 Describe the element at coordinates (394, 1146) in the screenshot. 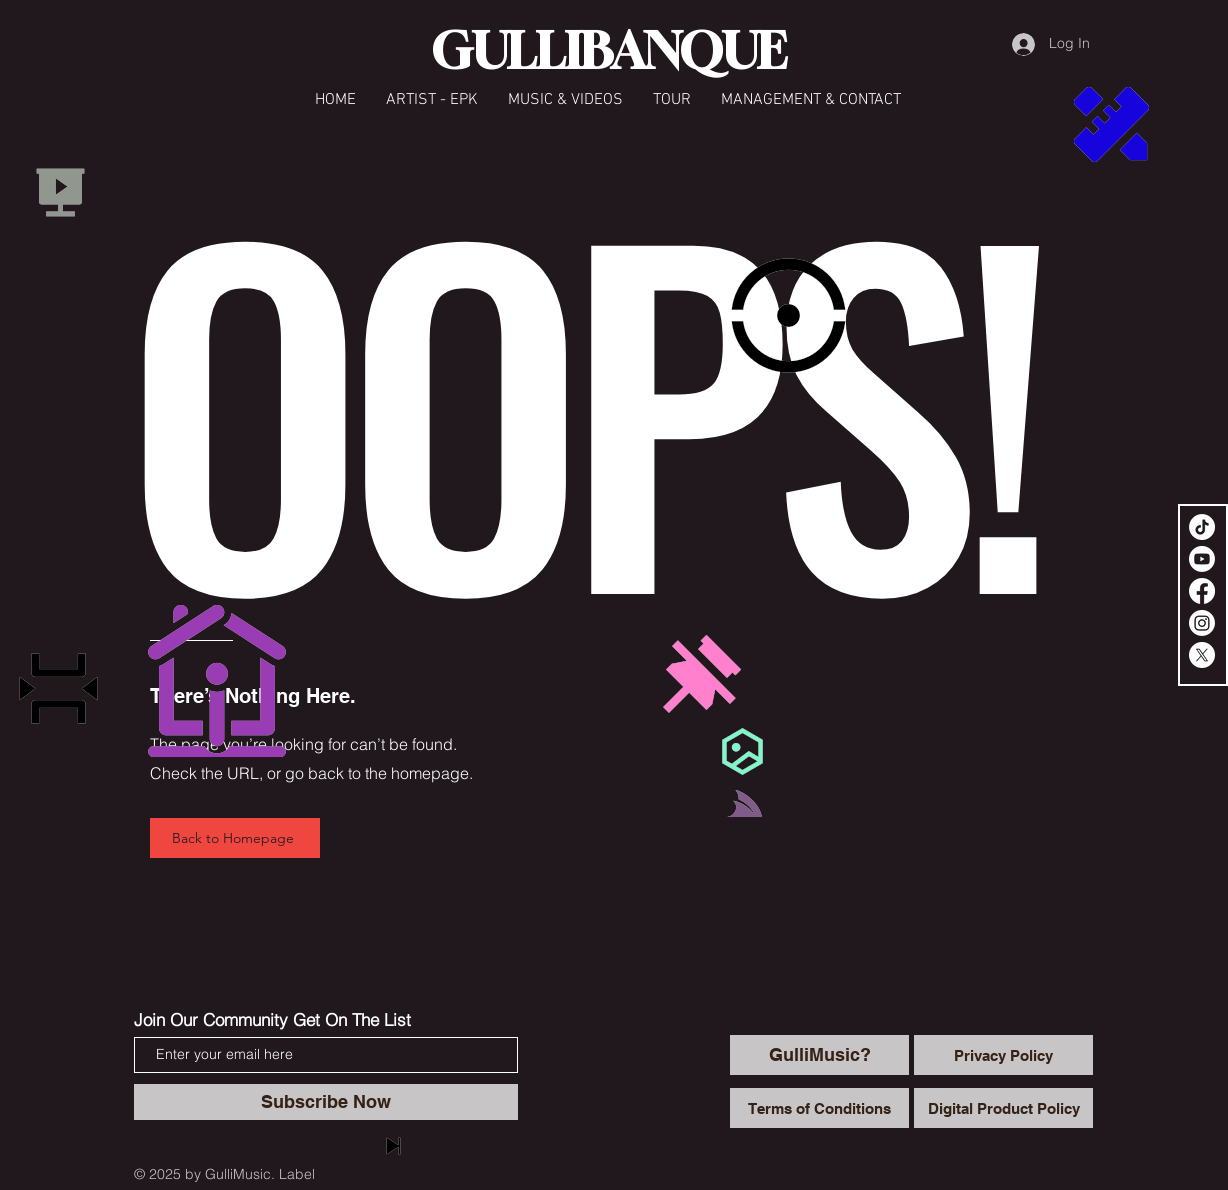

I see `skip to the next track` at that location.